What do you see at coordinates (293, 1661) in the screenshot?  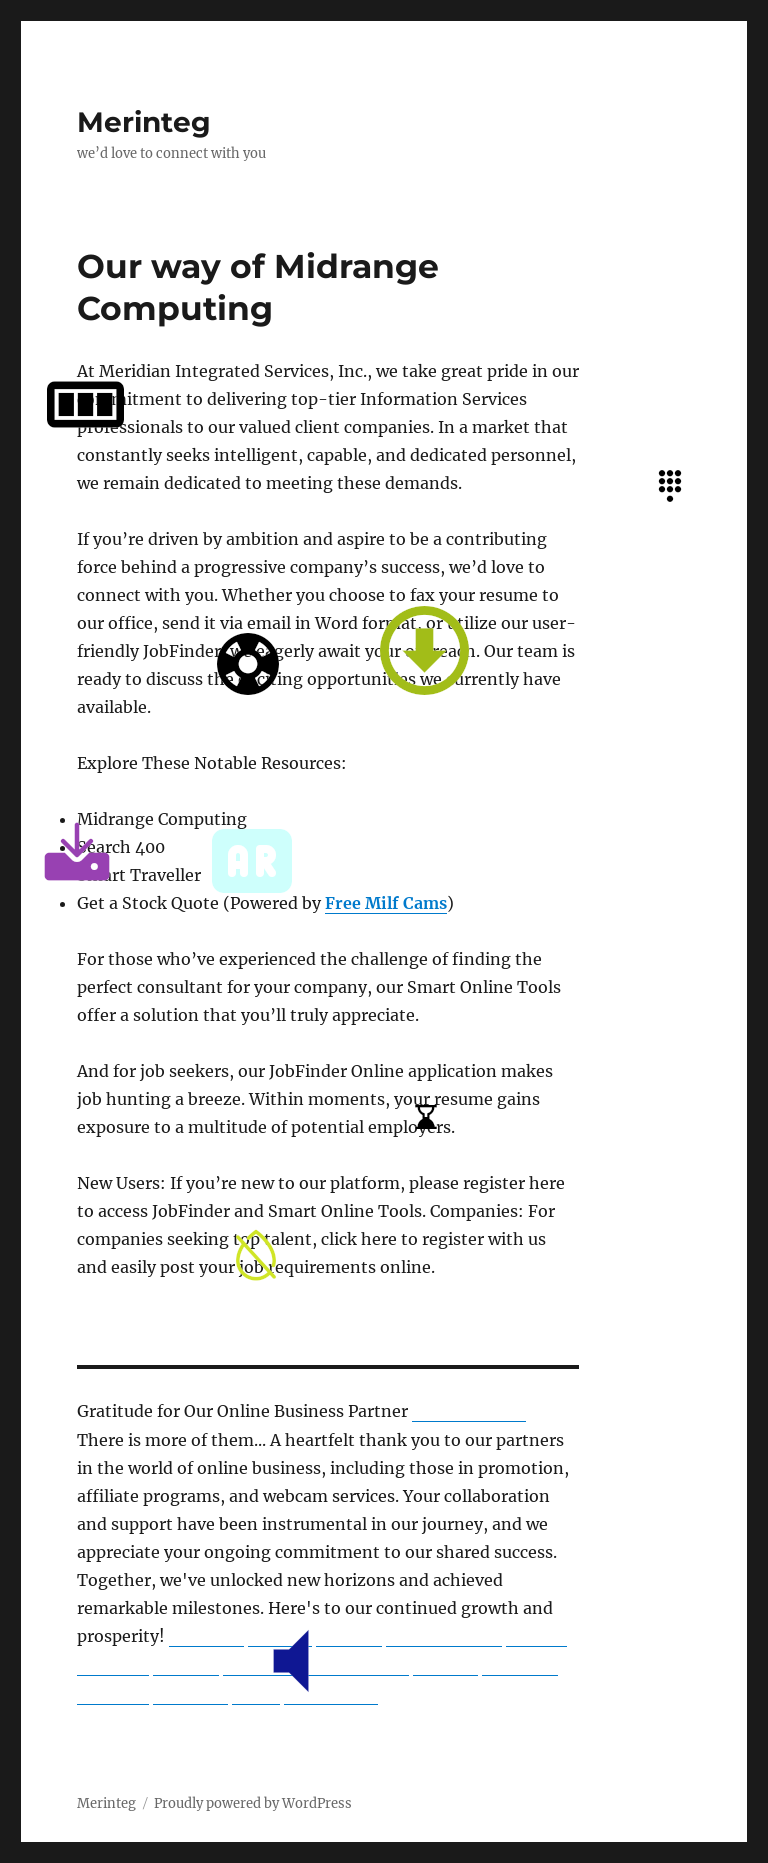 I see `mute audio or sound` at bounding box center [293, 1661].